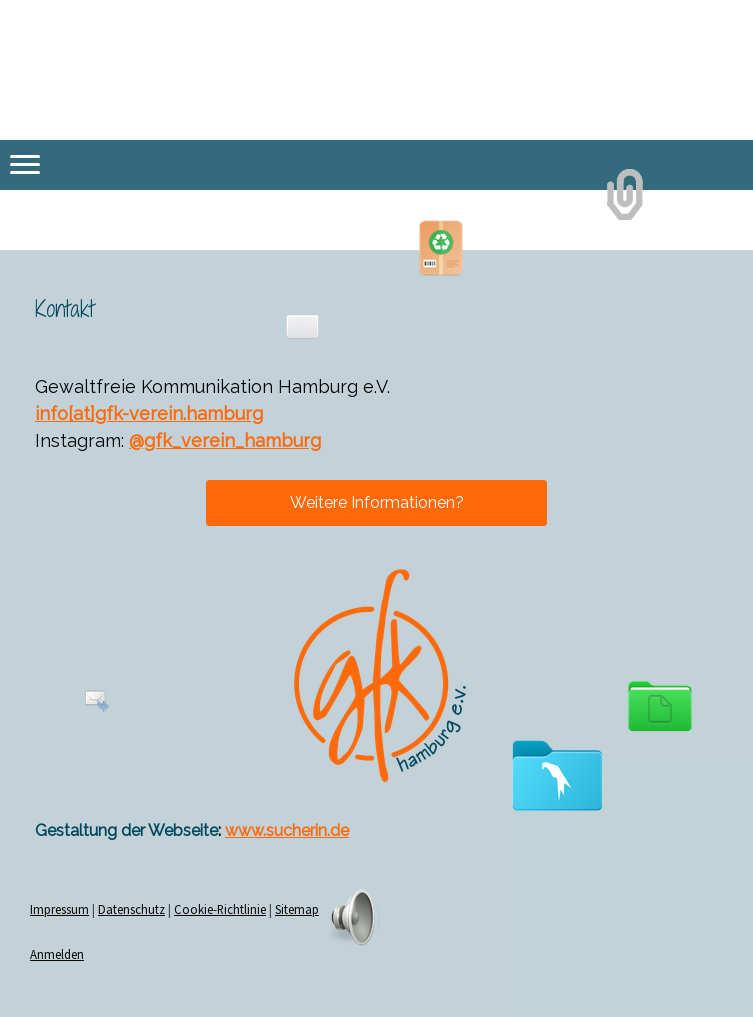 The width and height of the screenshot is (753, 1017). What do you see at coordinates (626, 194) in the screenshot?
I see `indicates email has an attachment` at bounding box center [626, 194].